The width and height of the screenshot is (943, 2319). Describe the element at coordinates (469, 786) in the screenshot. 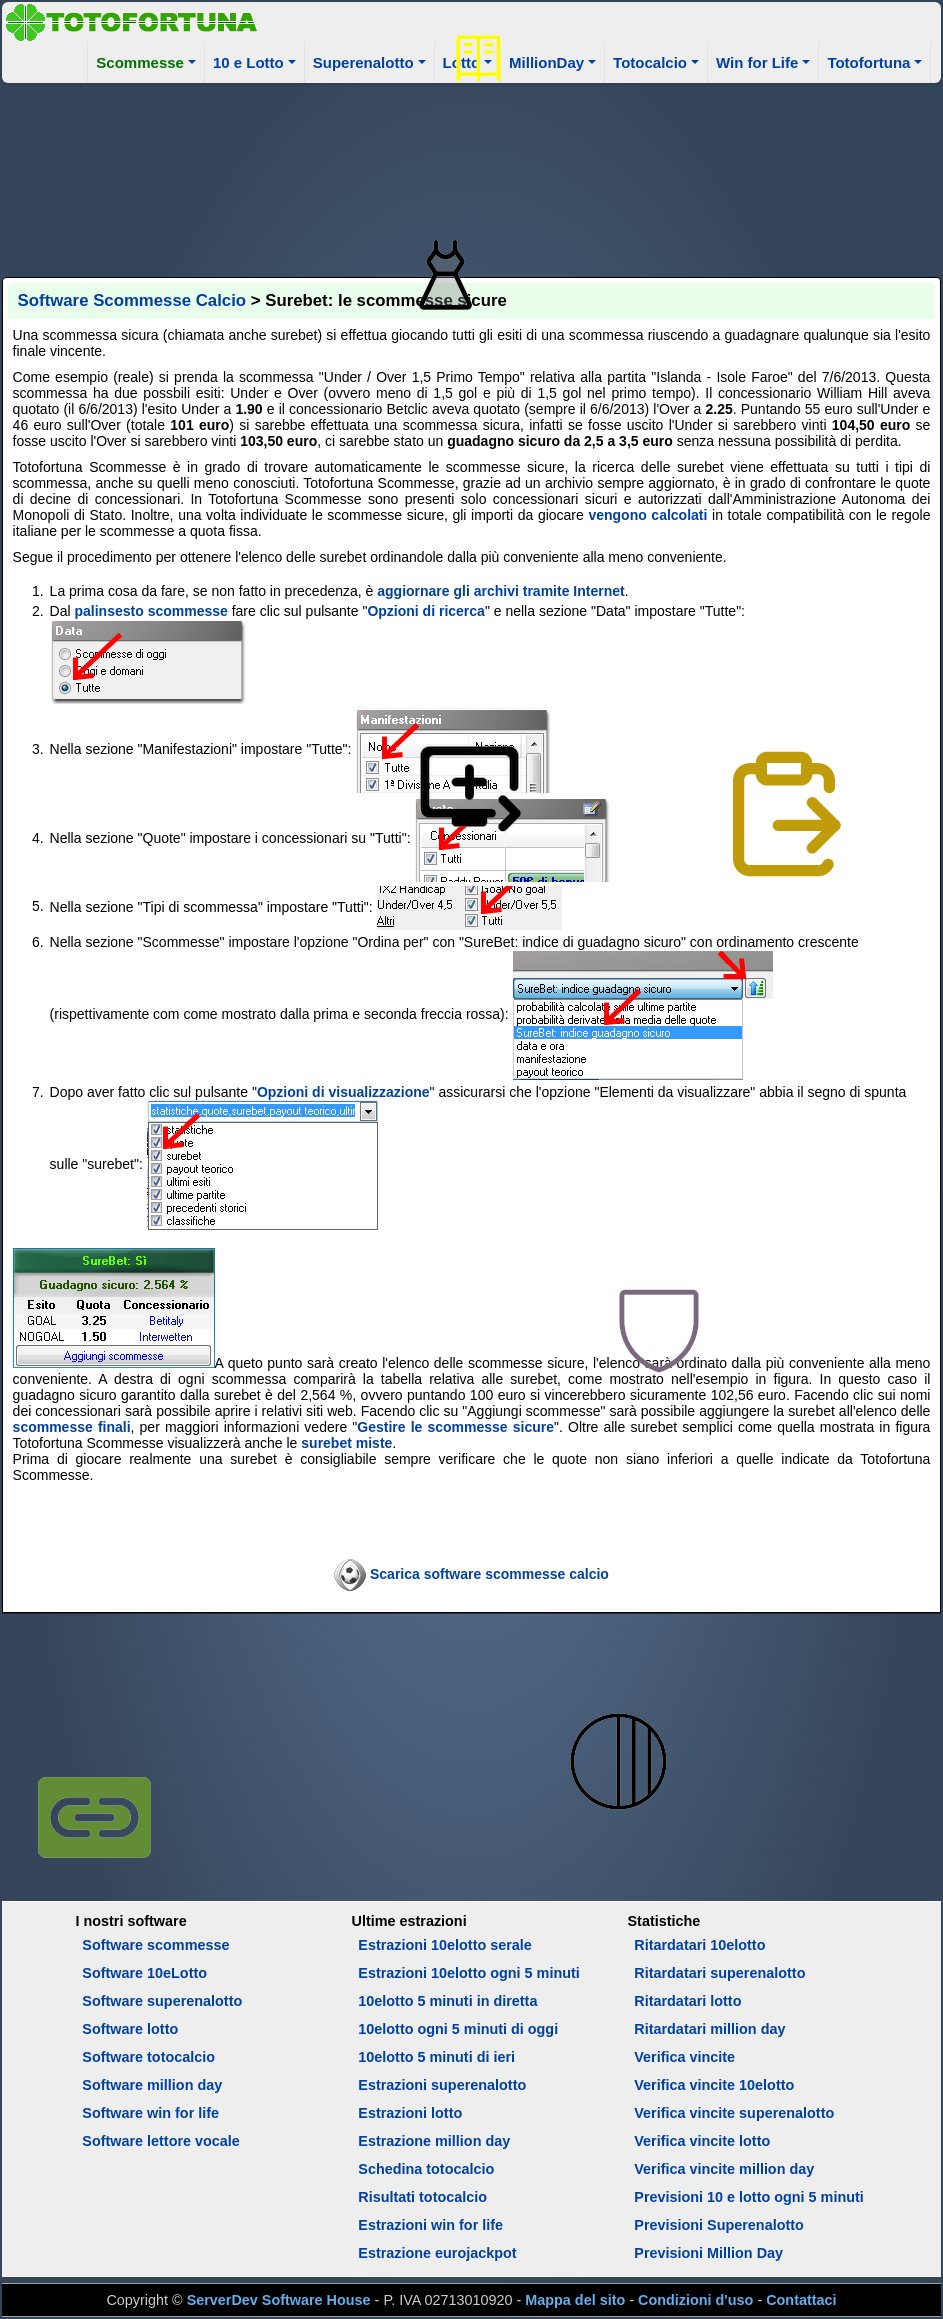

I see `add current item to play next in queue` at that location.